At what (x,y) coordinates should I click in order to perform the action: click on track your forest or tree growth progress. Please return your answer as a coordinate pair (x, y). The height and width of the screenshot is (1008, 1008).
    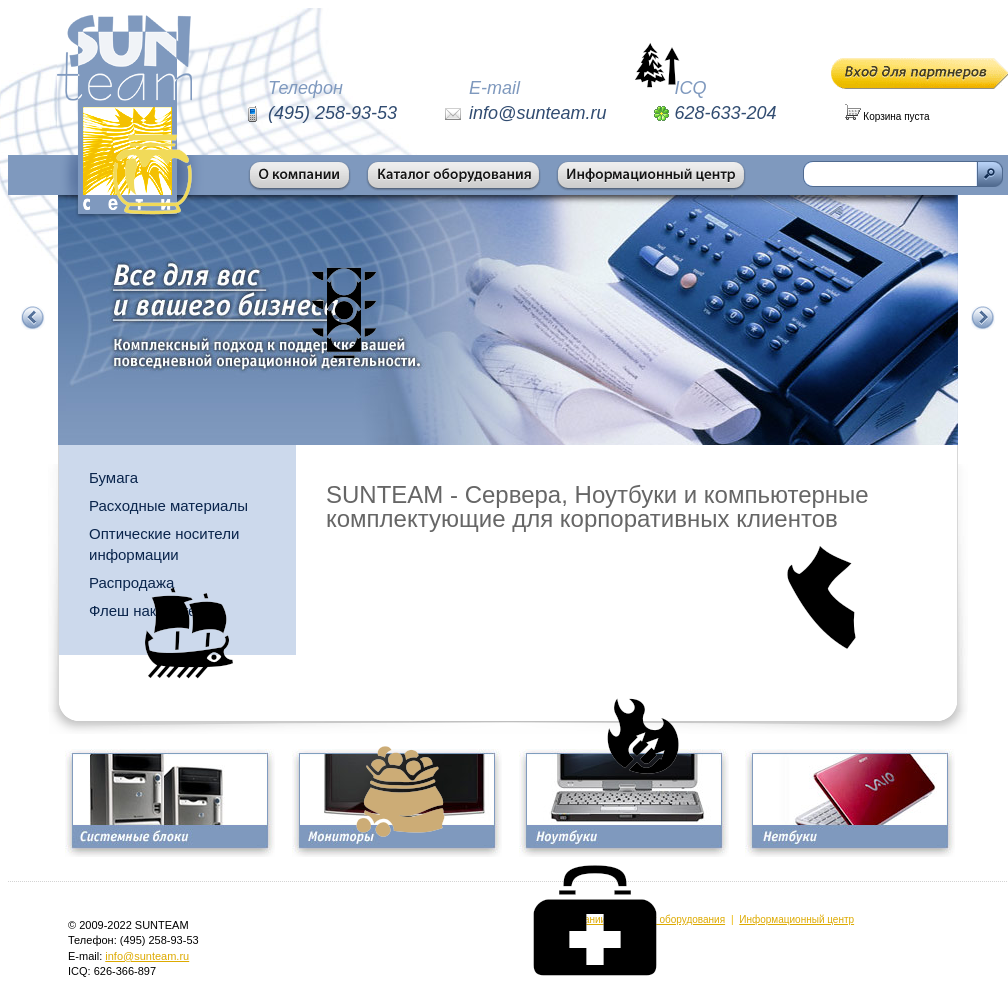
    Looking at the image, I should click on (657, 65).